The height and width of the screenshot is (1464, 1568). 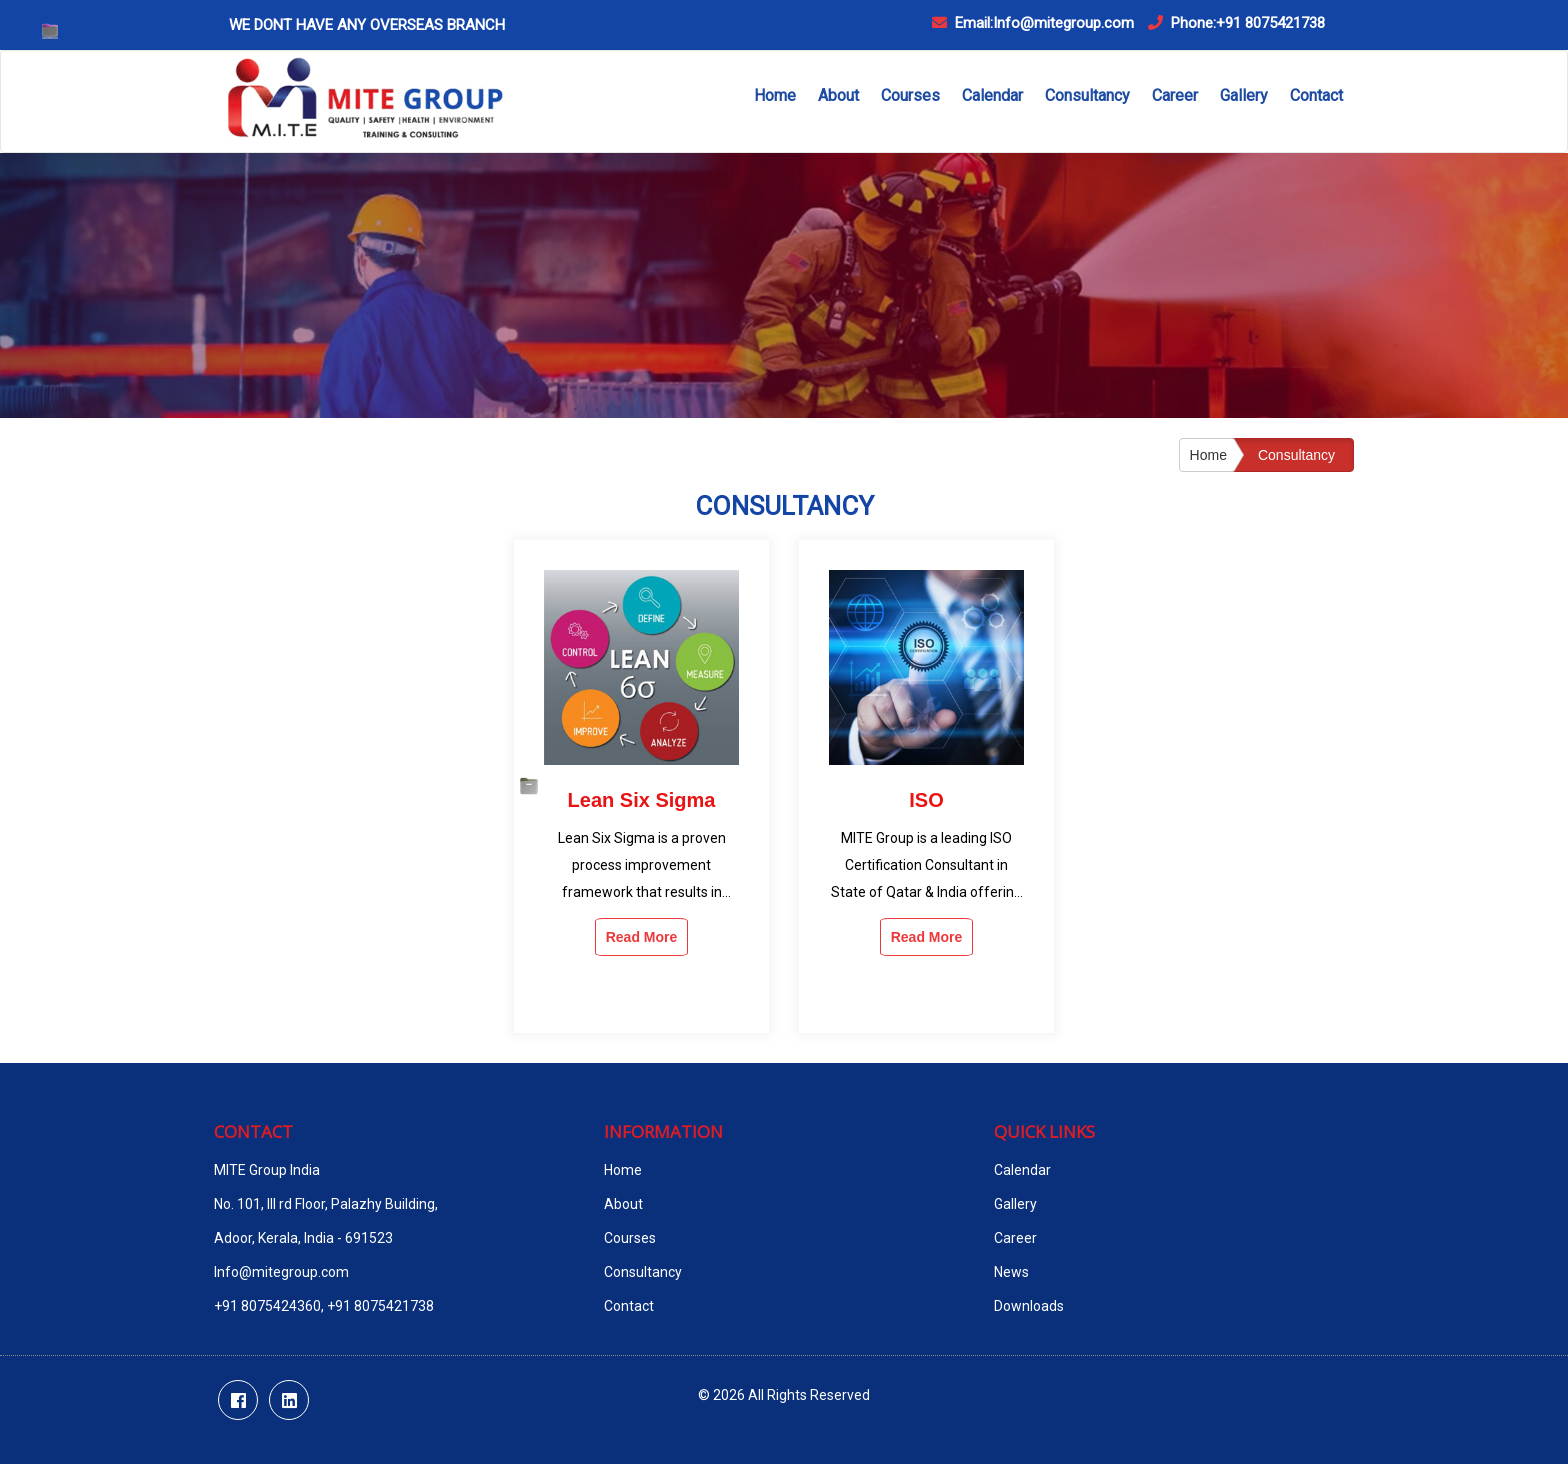 What do you see at coordinates (529, 786) in the screenshot?
I see `open the file manager application` at bounding box center [529, 786].